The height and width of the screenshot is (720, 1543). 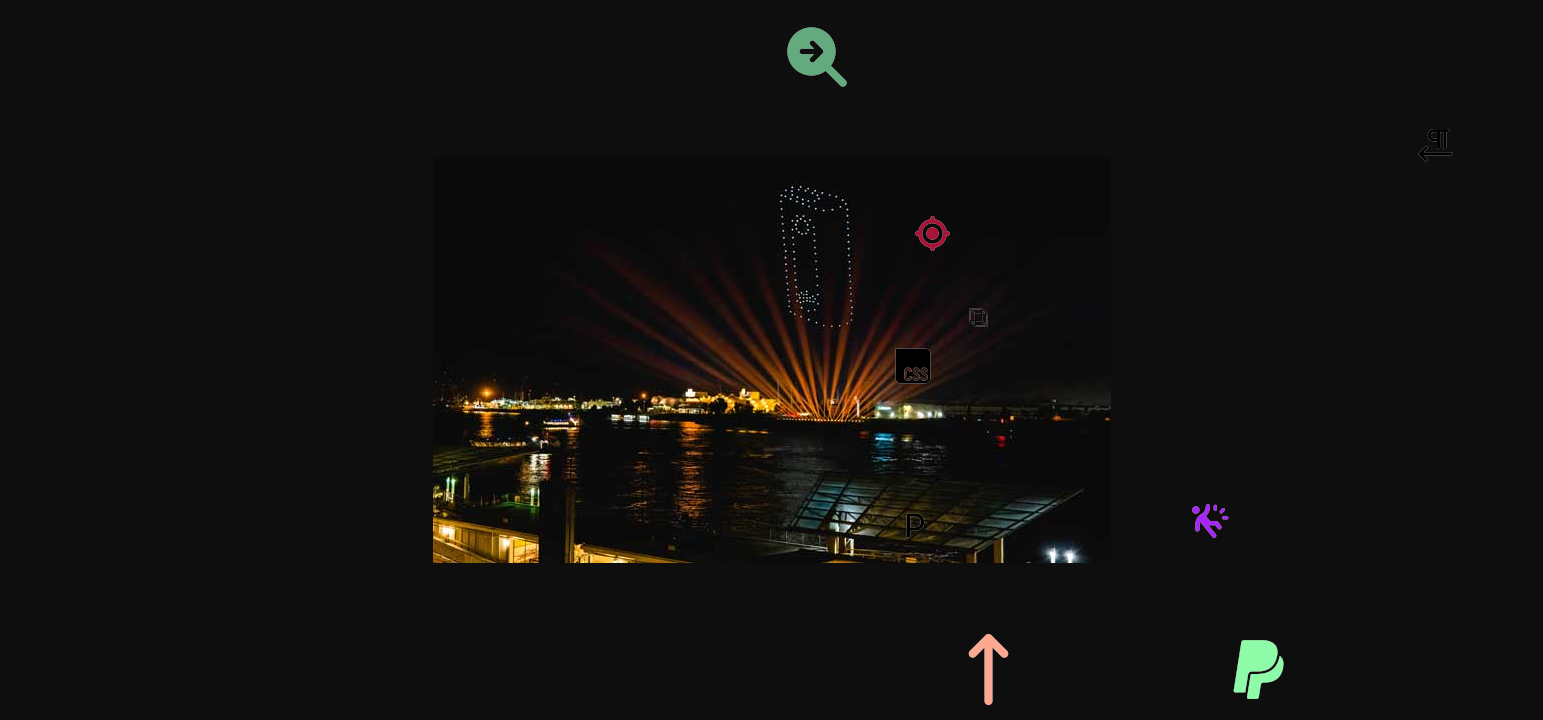 What do you see at coordinates (1258, 669) in the screenshot?
I see `pay with PayPal` at bounding box center [1258, 669].